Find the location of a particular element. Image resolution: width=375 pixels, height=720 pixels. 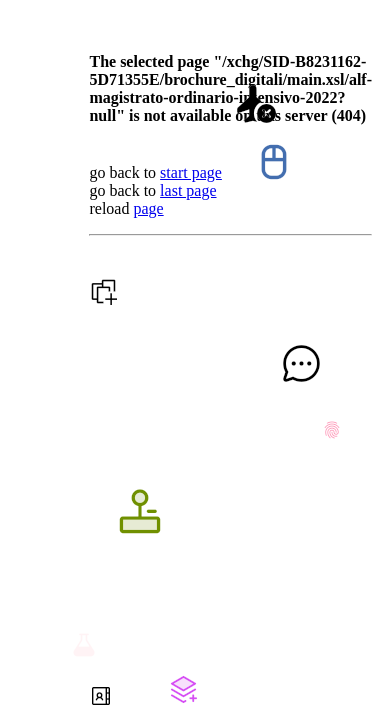

authenticate with fingerprint is located at coordinates (332, 430).